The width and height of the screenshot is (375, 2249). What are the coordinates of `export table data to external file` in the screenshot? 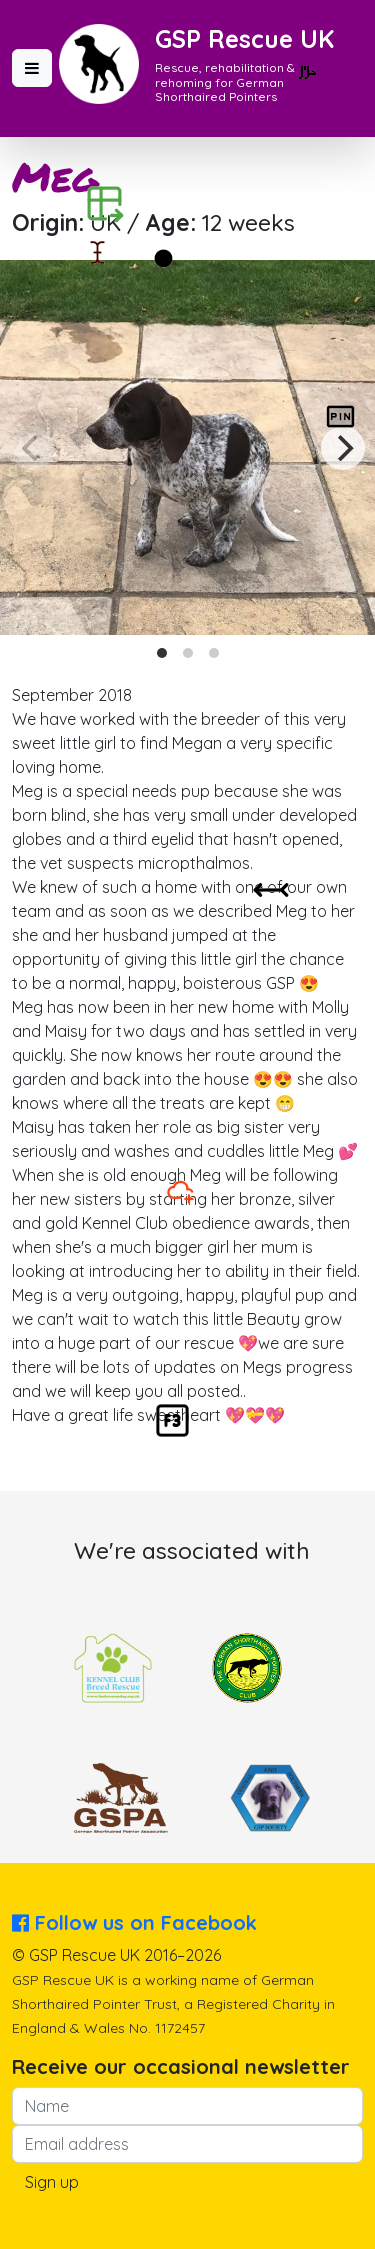 It's located at (104, 203).